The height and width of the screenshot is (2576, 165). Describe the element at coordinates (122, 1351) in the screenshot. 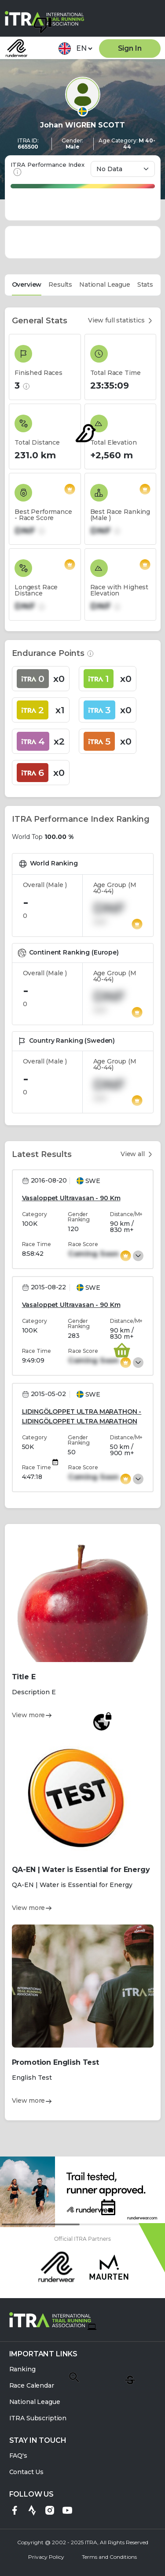

I see `view your shopping basket` at that location.